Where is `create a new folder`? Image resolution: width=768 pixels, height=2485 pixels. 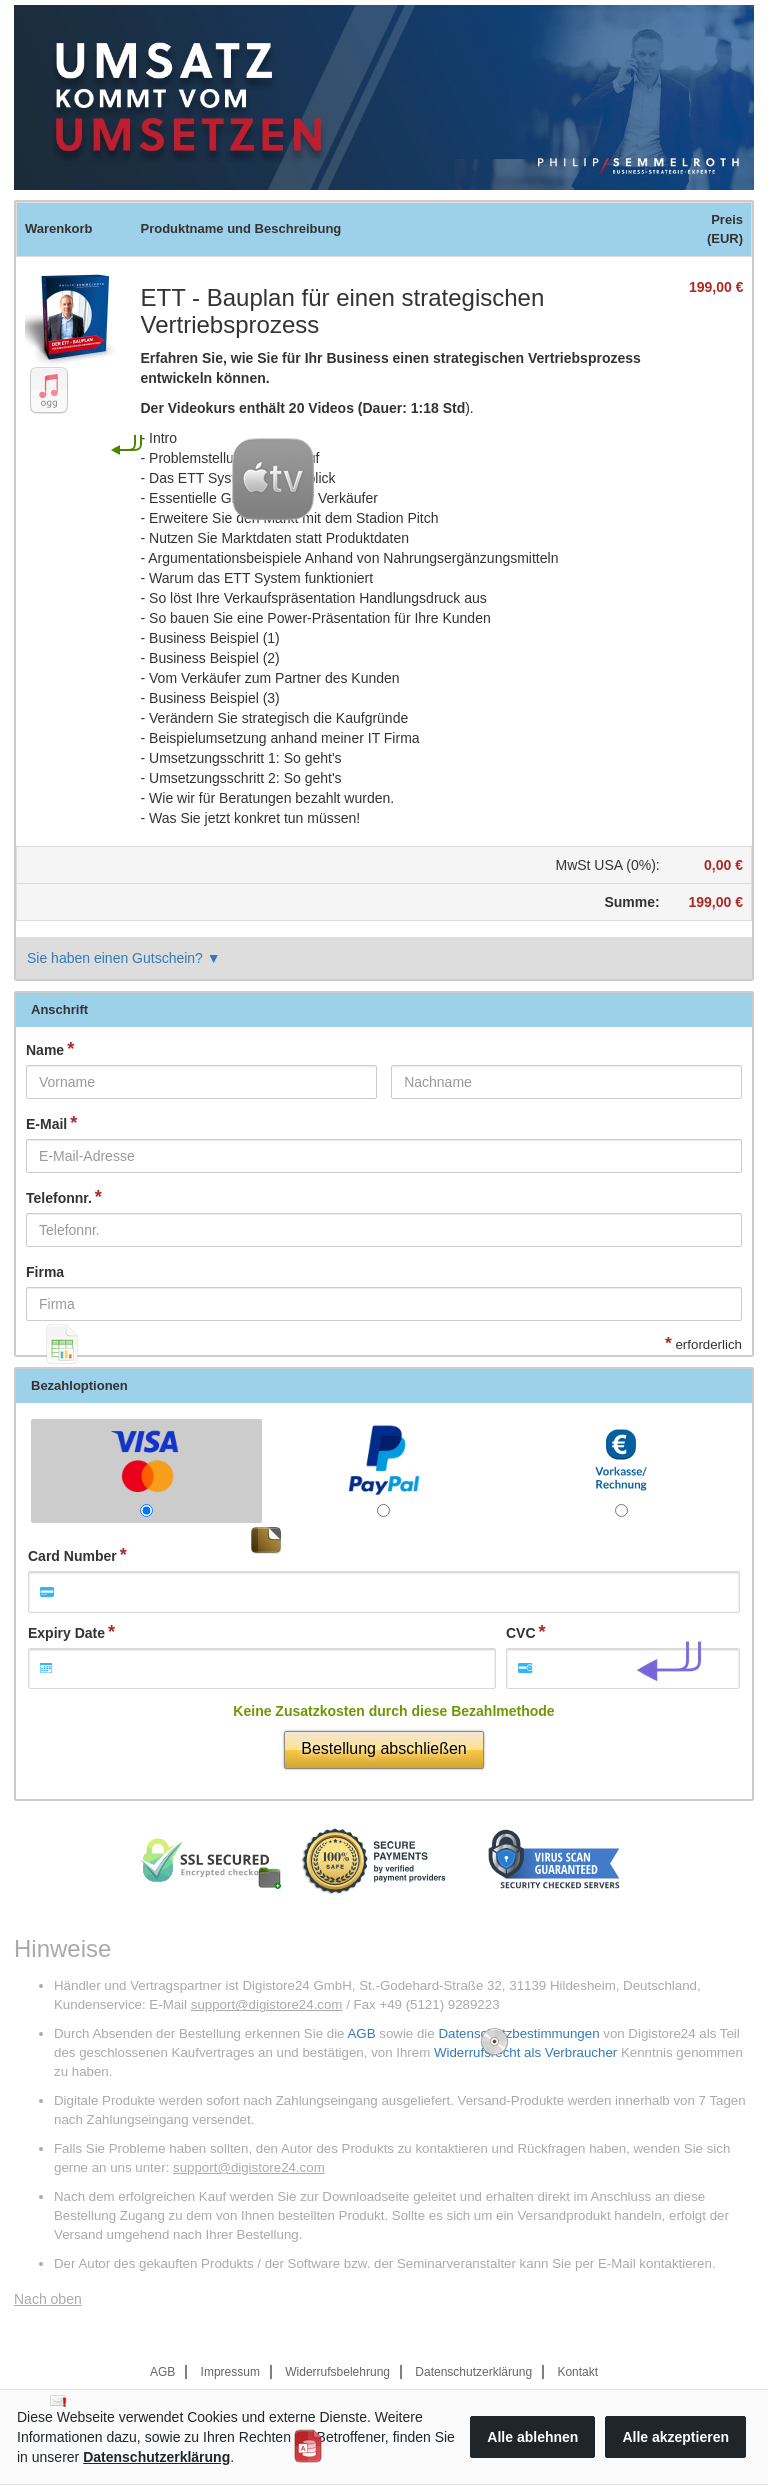 create a new folder is located at coordinates (269, 1877).